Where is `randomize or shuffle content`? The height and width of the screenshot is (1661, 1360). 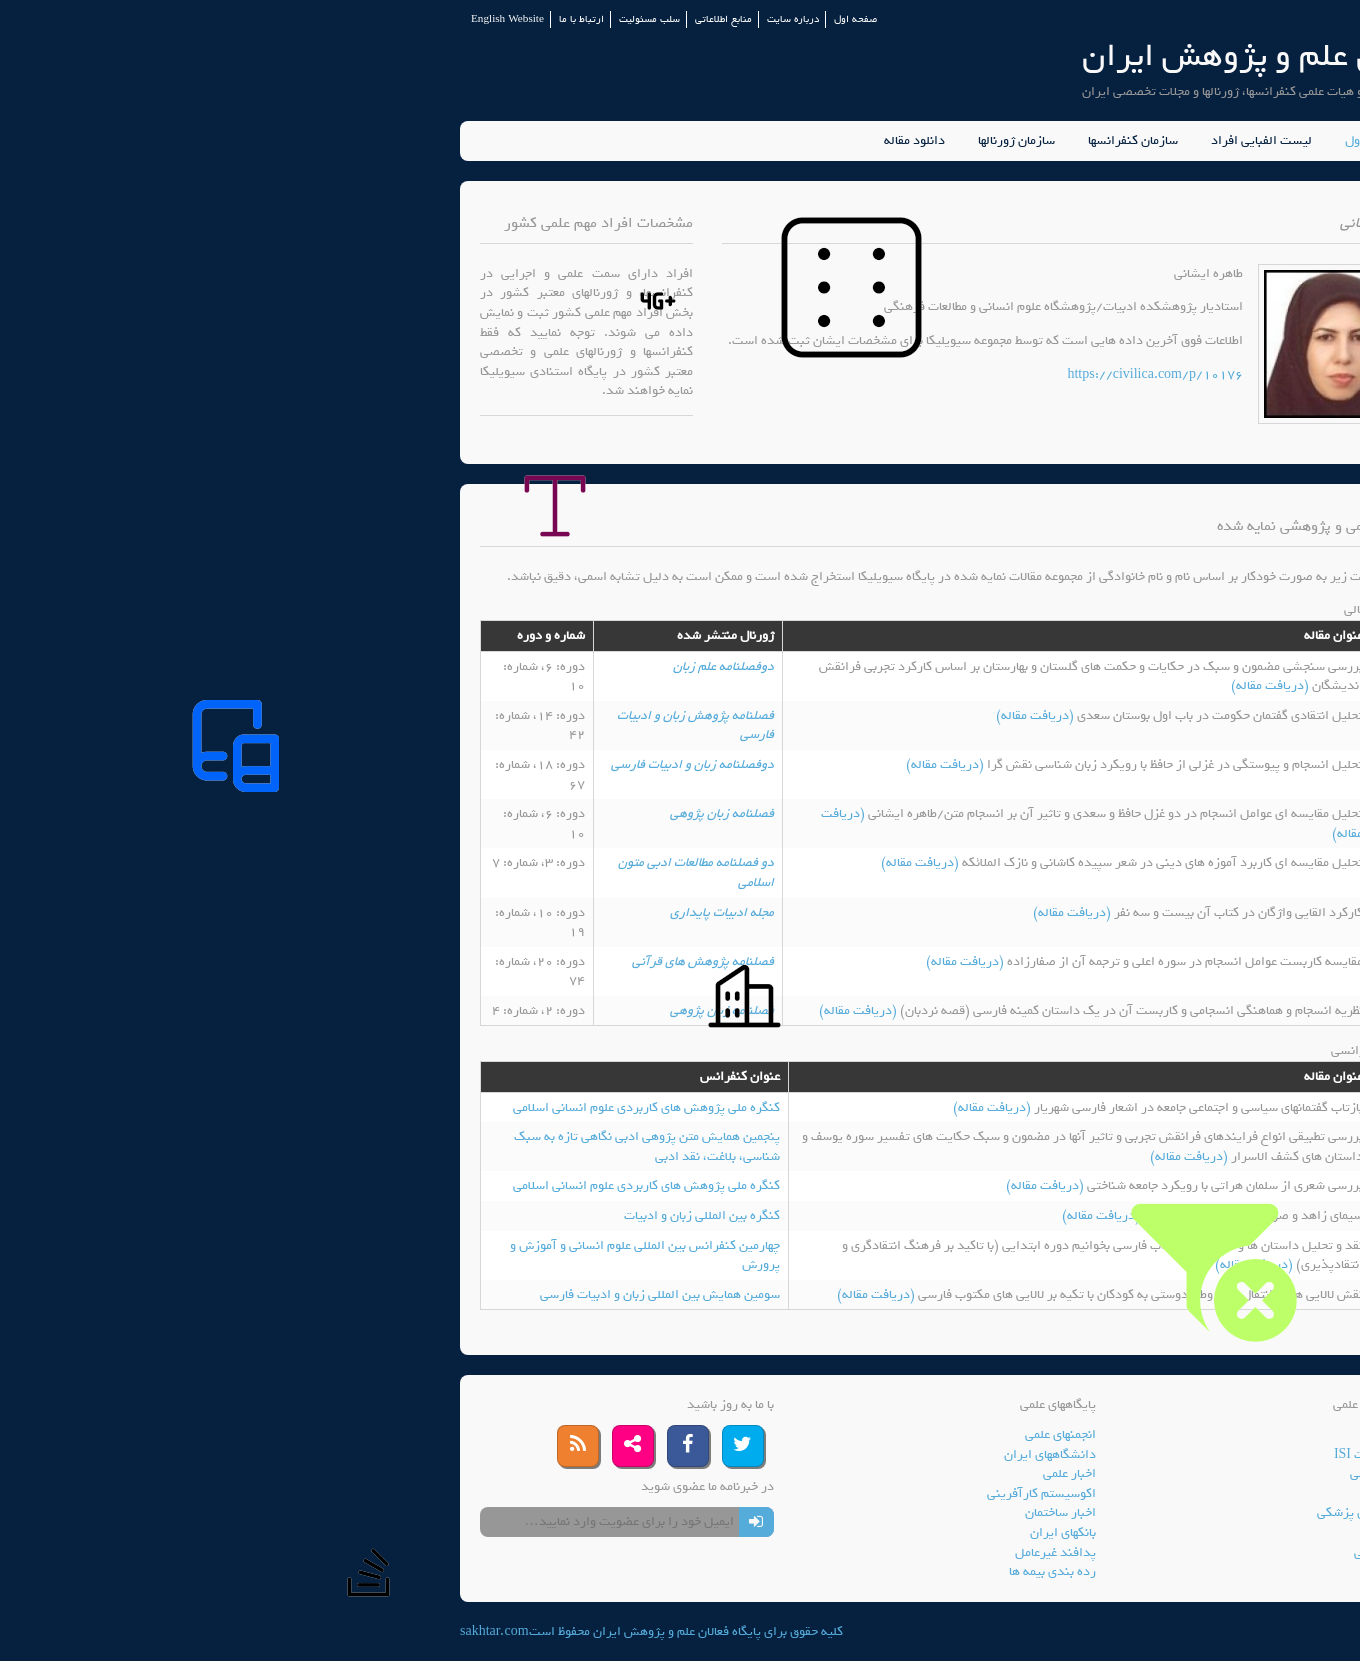 randomize or shuffle content is located at coordinates (851, 287).